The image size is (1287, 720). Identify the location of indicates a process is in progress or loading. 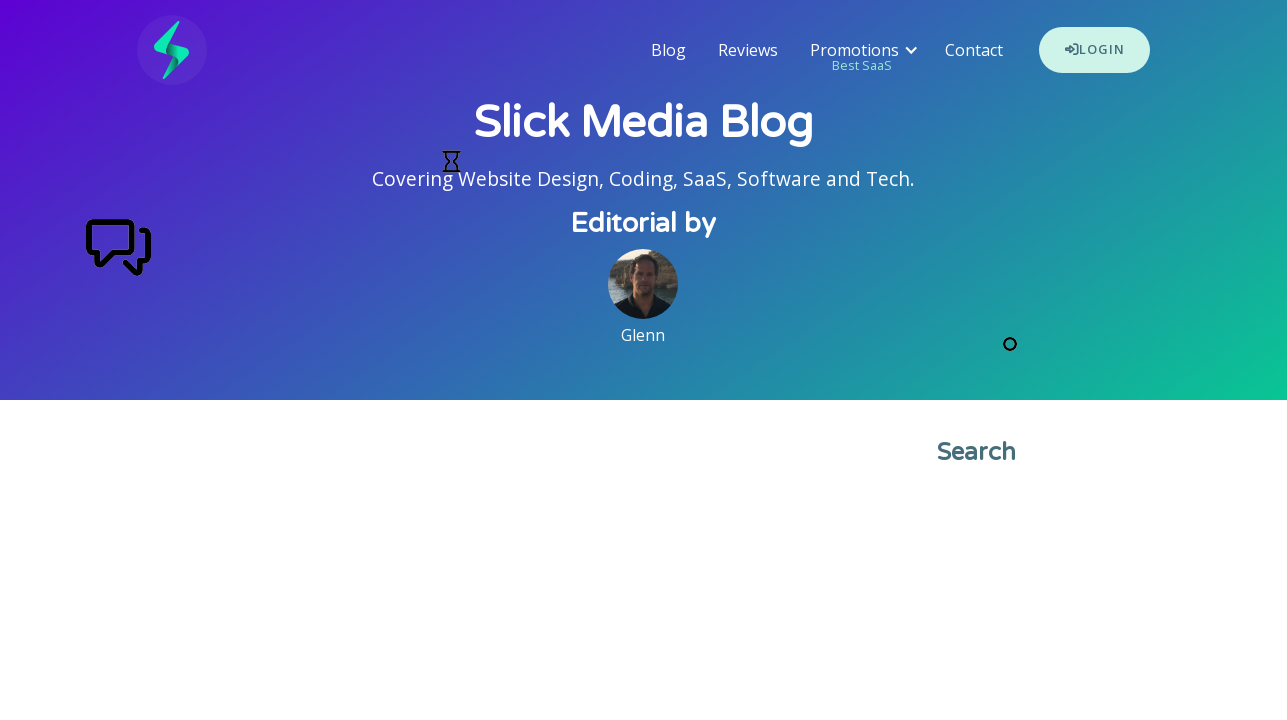
(451, 161).